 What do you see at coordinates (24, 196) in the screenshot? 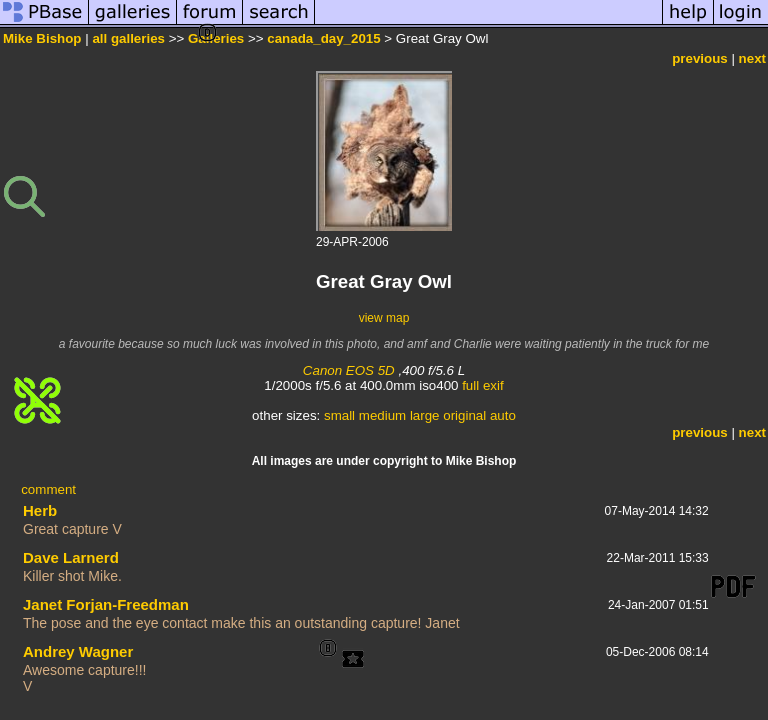
I see `search for content or items` at bounding box center [24, 196].